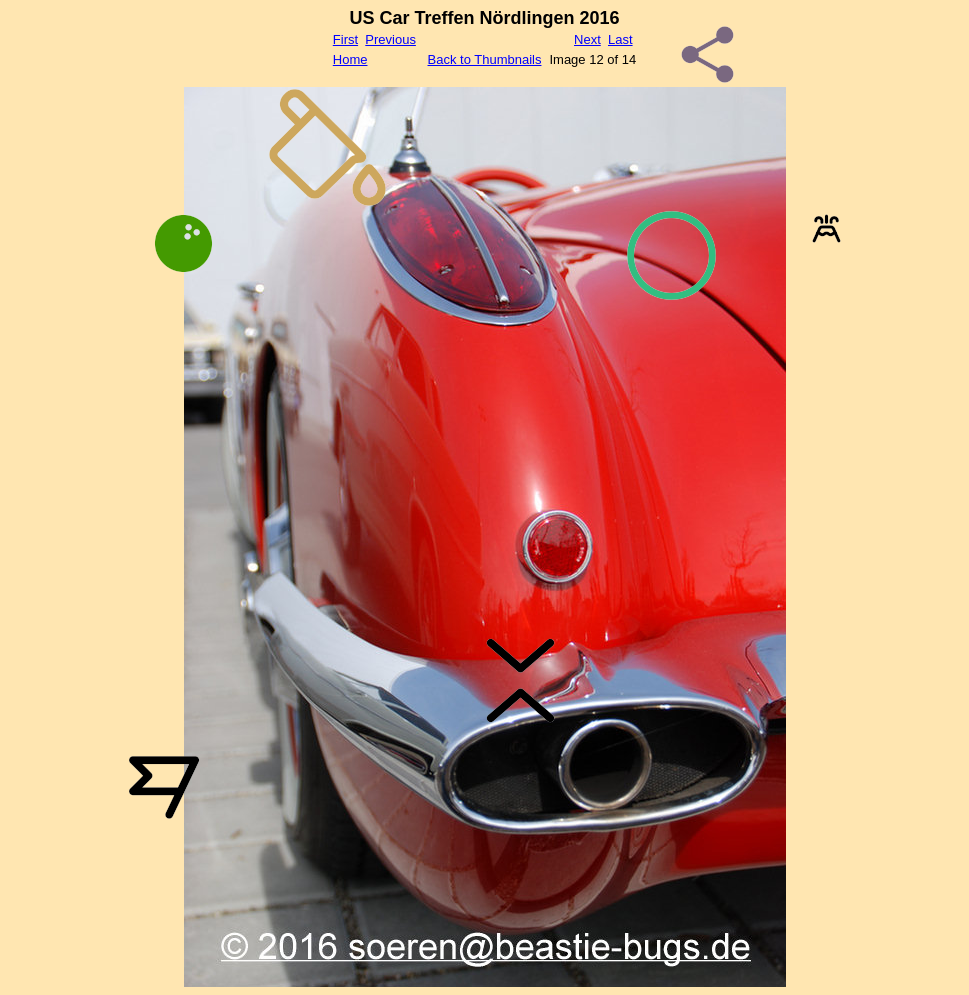 Image resolution: width=969 pixels, height=995 pixels. What do you see at coordinates (327, 147) in the screenshot?
I see `fill an area with color` at bounding box center [327, 147].